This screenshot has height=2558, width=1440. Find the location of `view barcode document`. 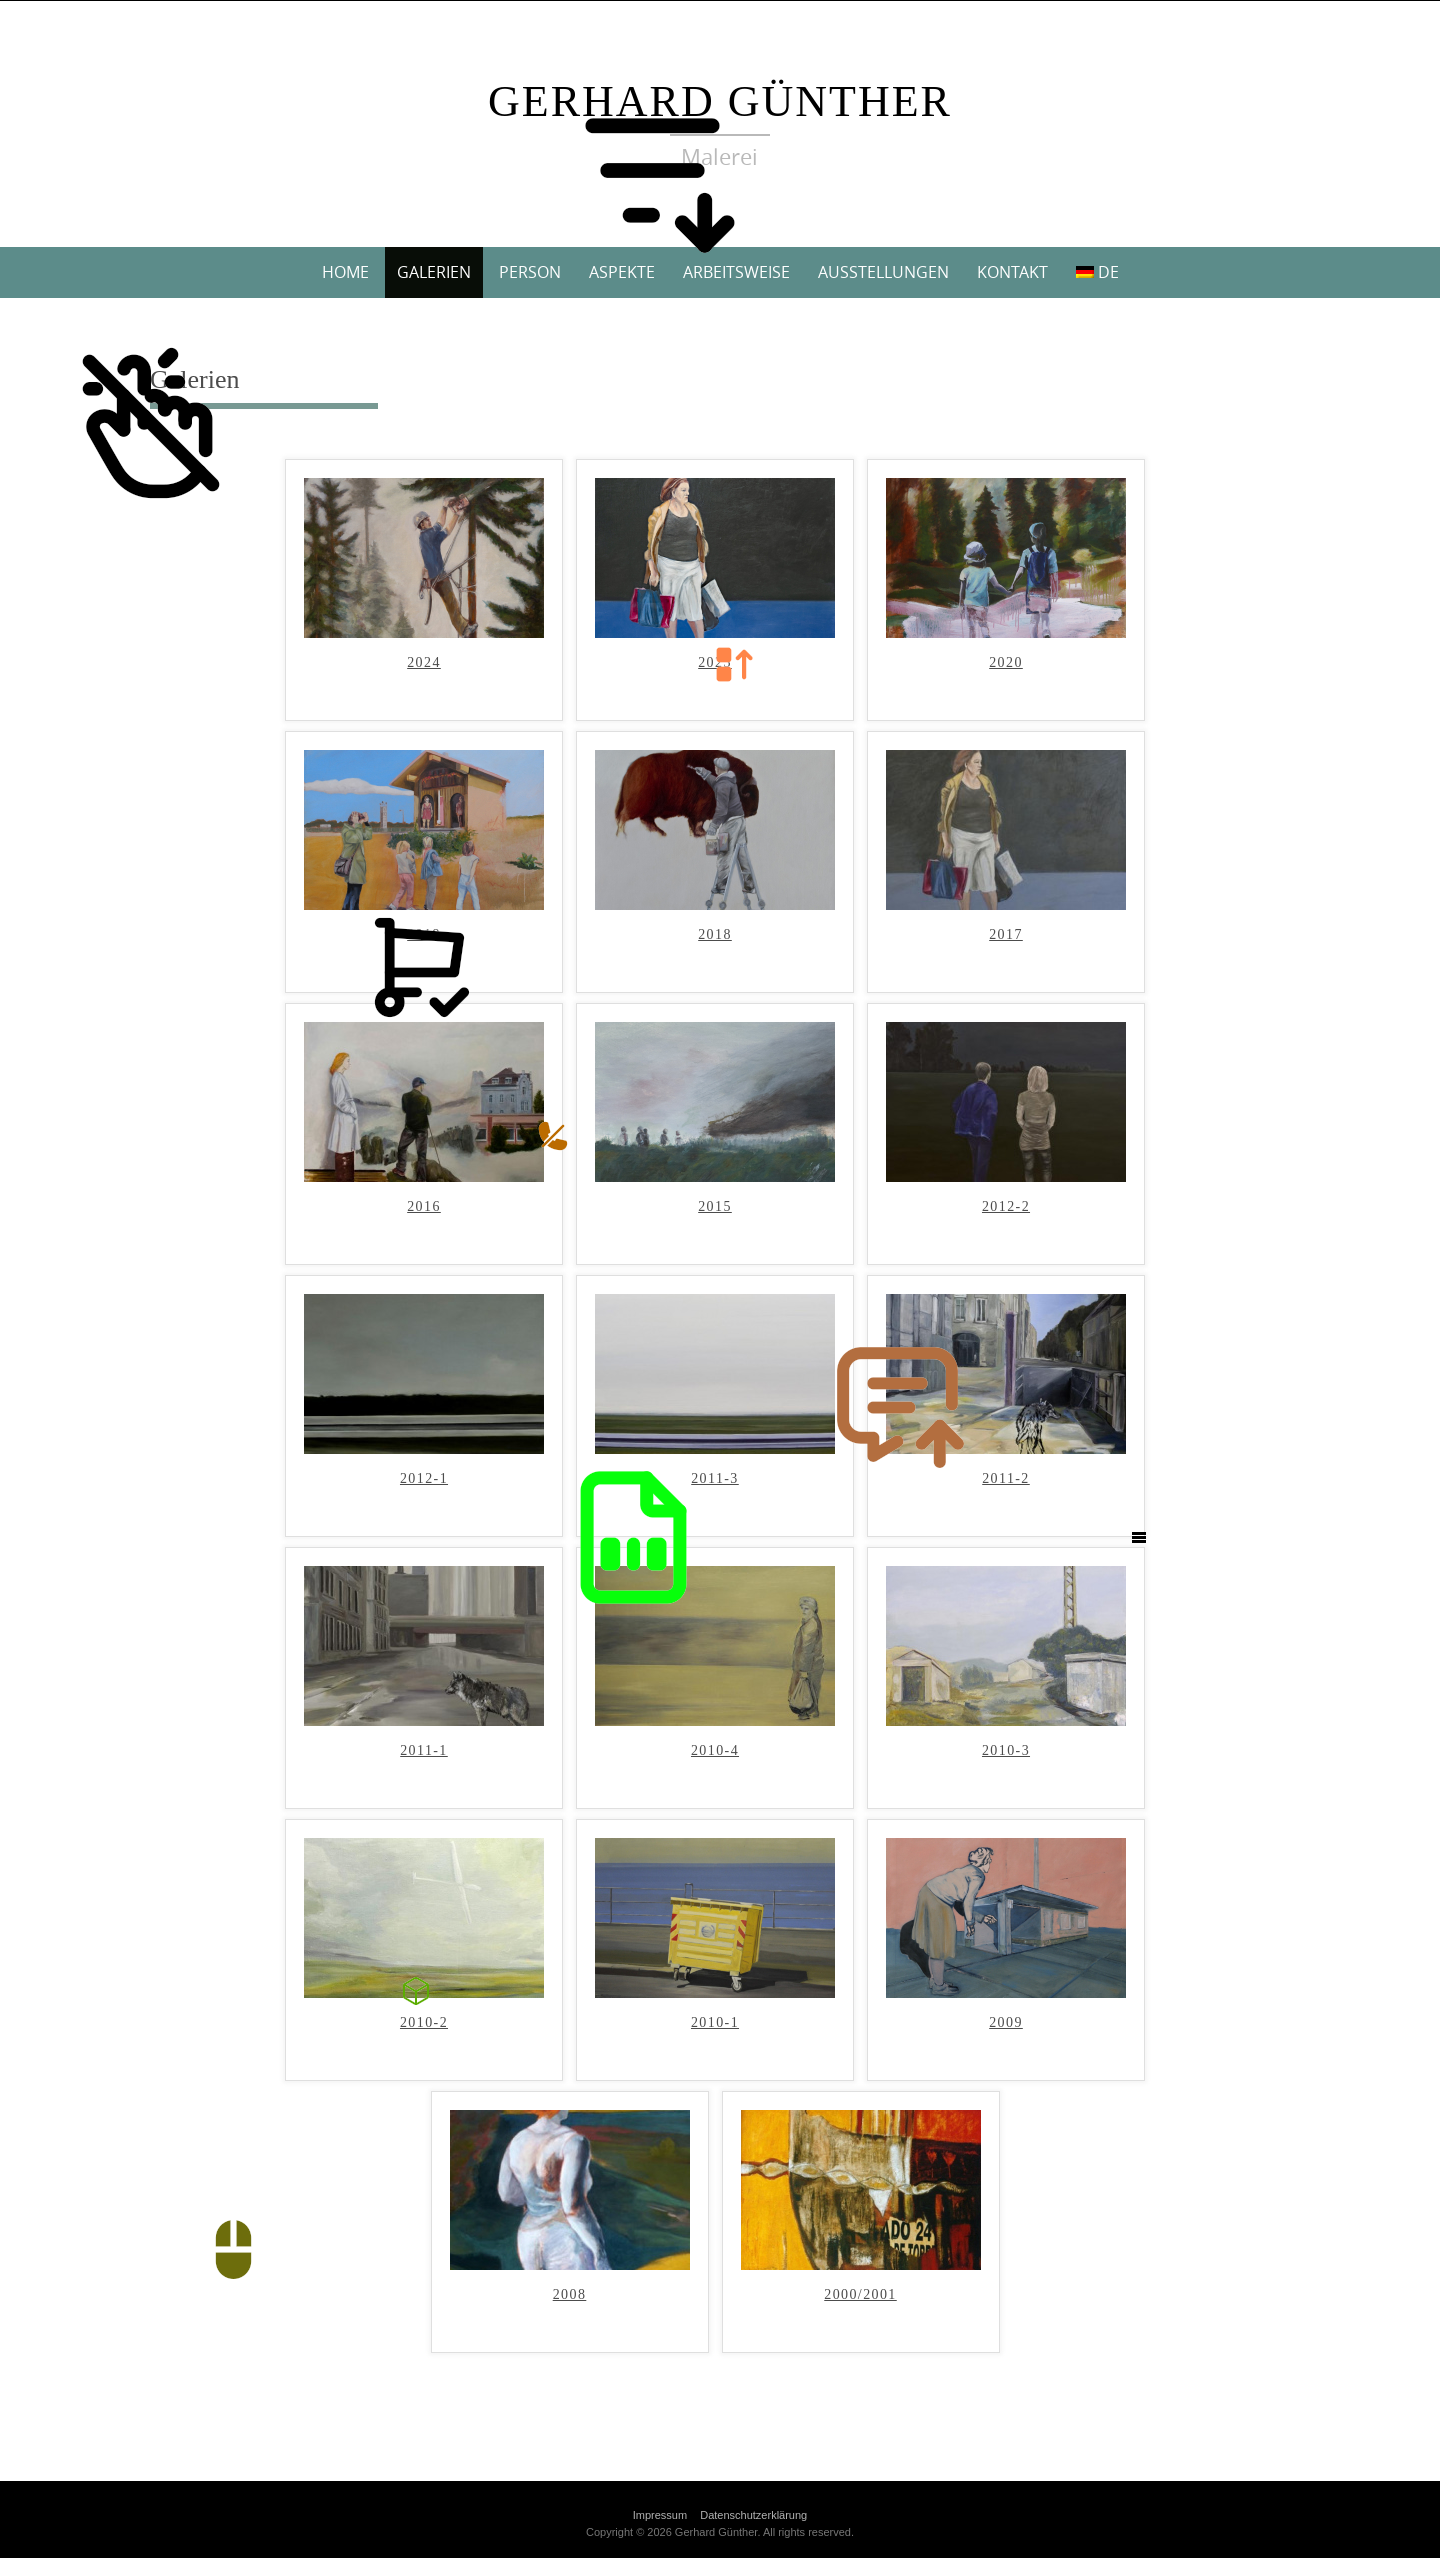

view barcode document is located at coordinates (633, 1537).